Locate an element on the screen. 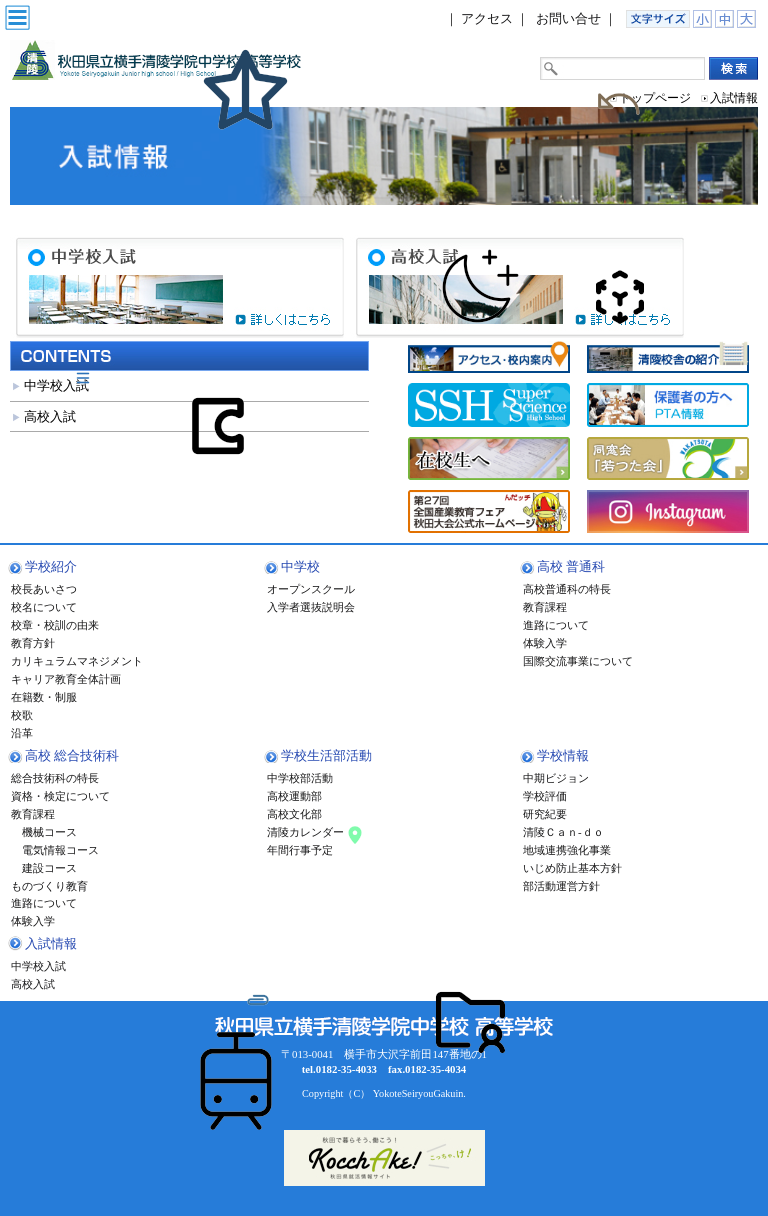 This screenshot has height=1216, width=768. open navigation menu is located at coordinates (83, 378).